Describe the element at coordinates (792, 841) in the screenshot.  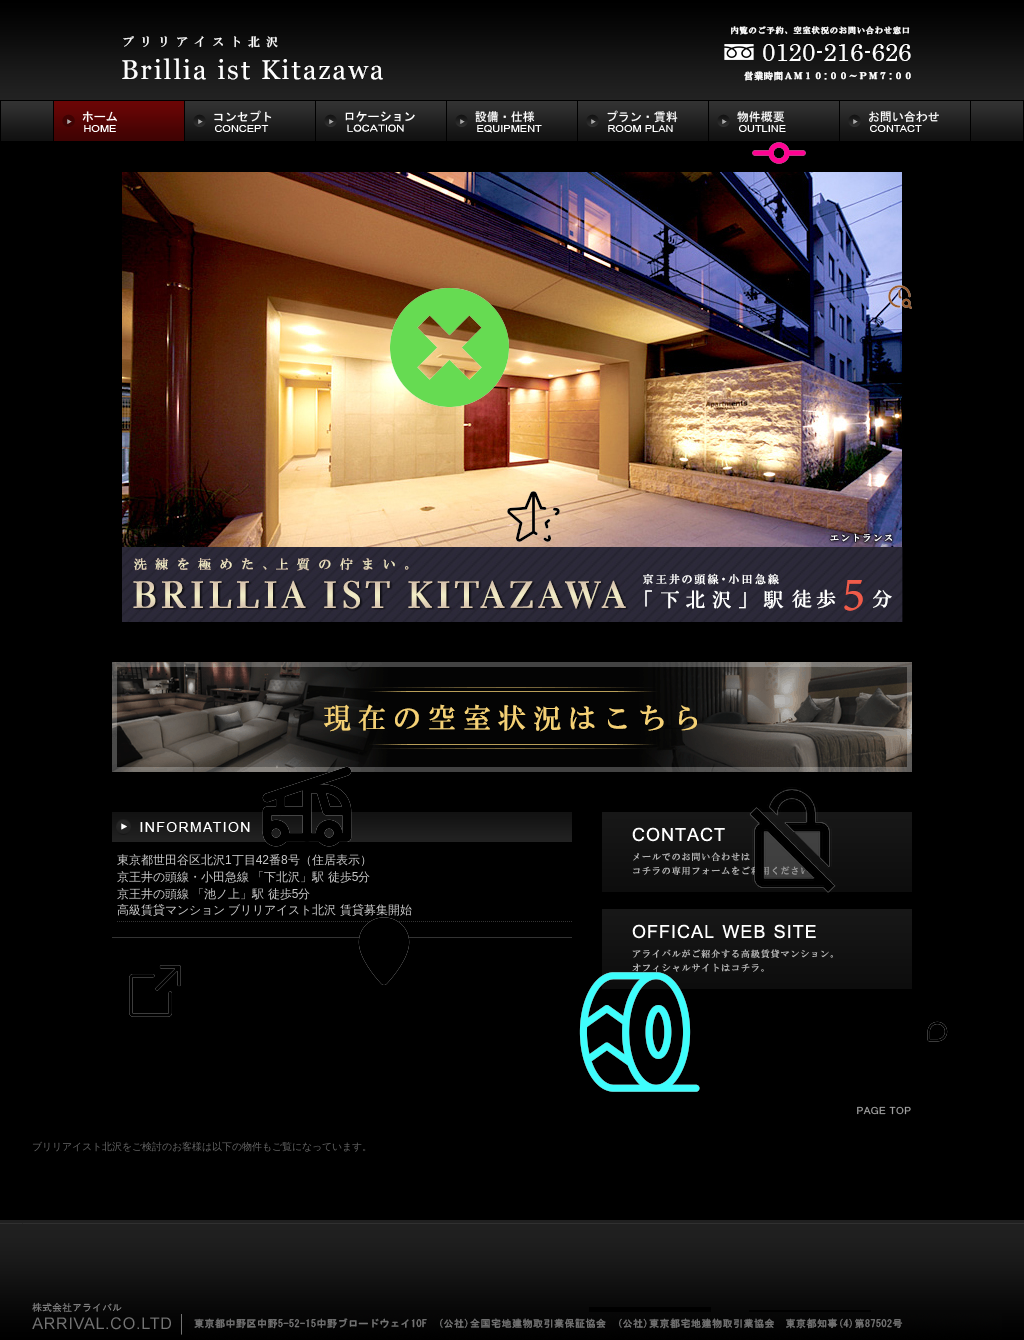
I see `indicates an unencrypted or insecure connection` at that location.